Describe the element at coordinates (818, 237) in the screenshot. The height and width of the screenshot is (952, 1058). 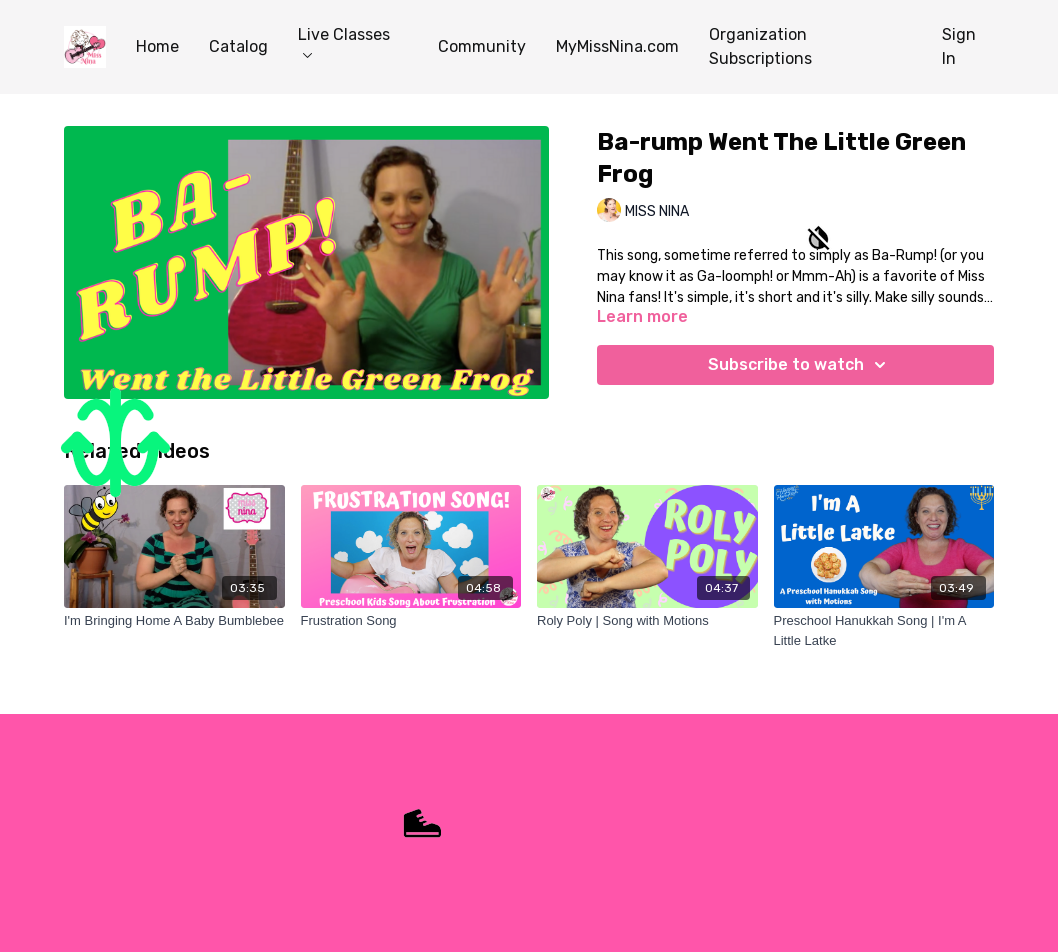
I see `disable color inversion mode` at that location.